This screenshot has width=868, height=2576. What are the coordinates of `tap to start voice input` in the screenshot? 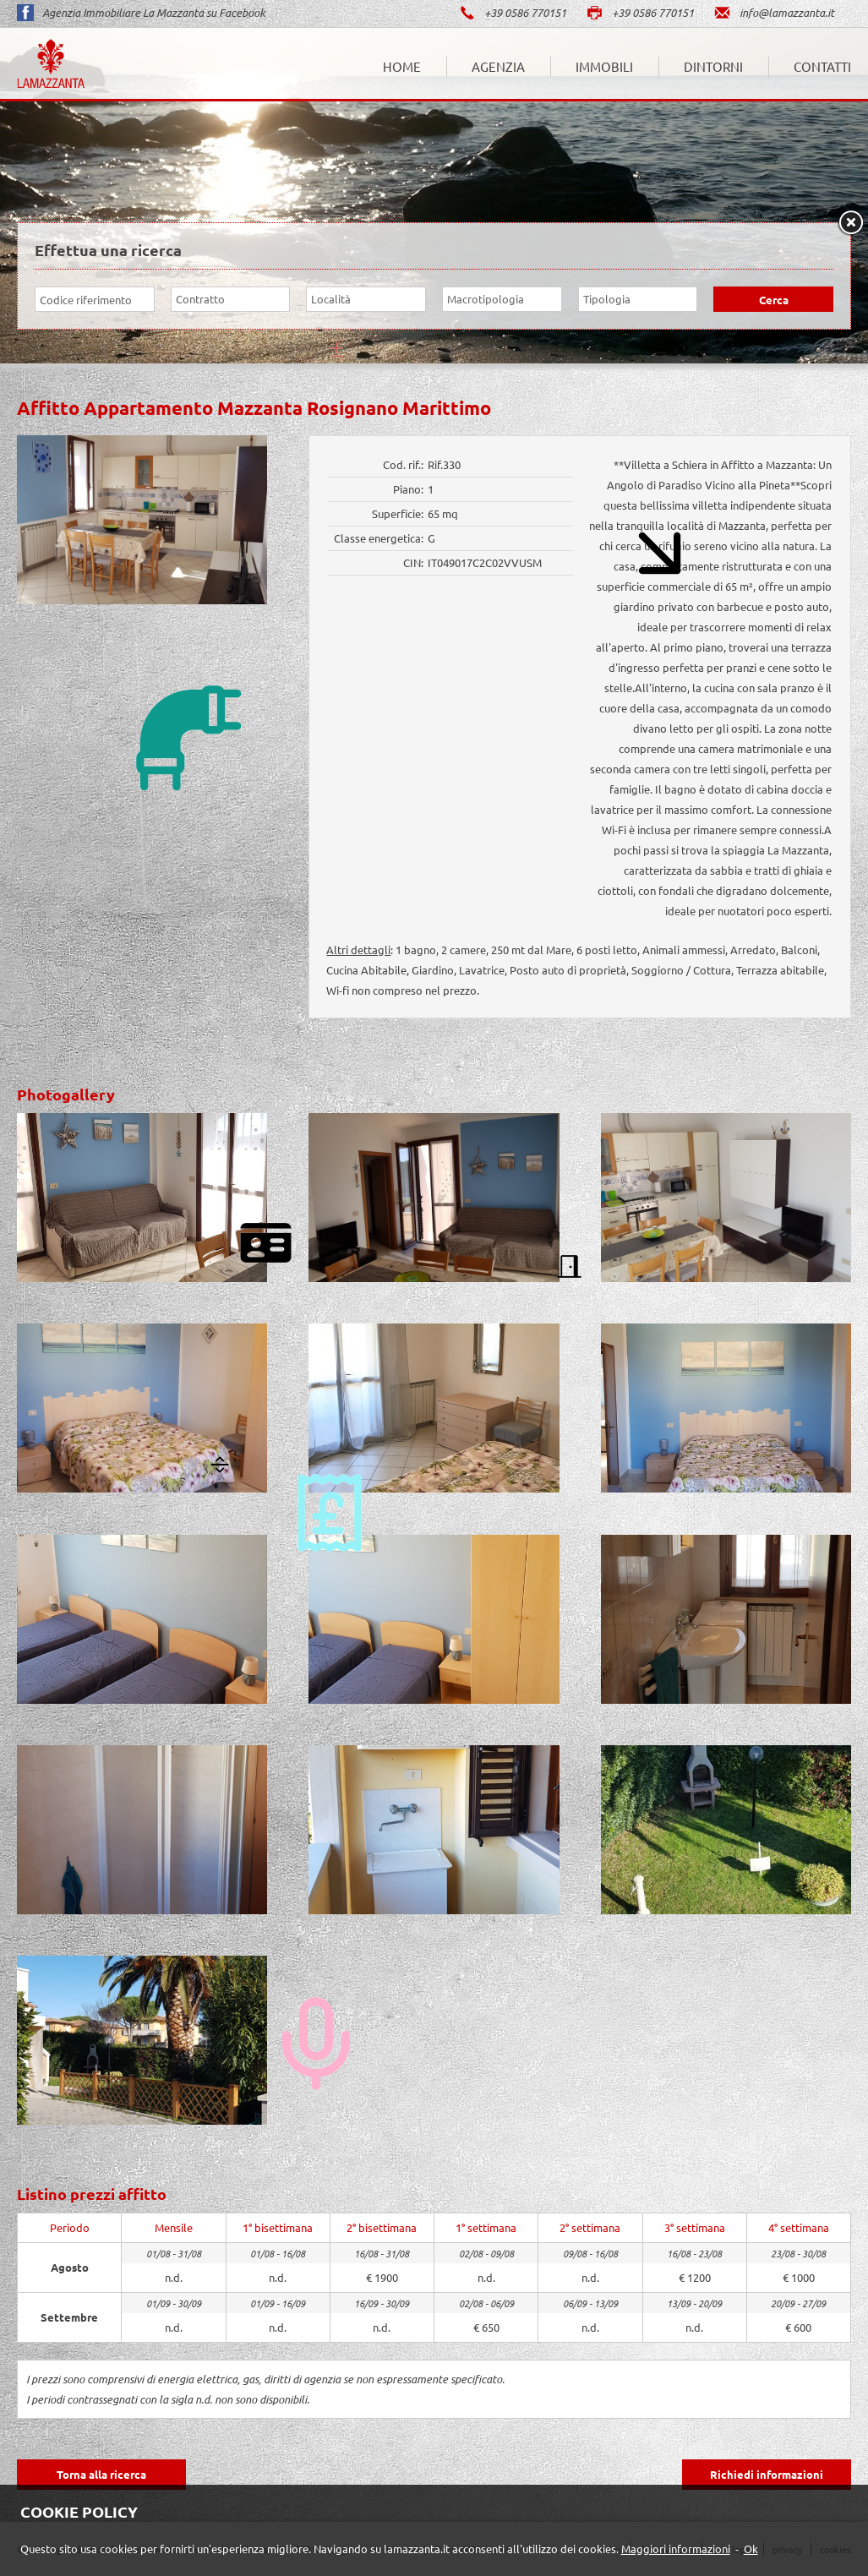 It's located at (316, 2044).